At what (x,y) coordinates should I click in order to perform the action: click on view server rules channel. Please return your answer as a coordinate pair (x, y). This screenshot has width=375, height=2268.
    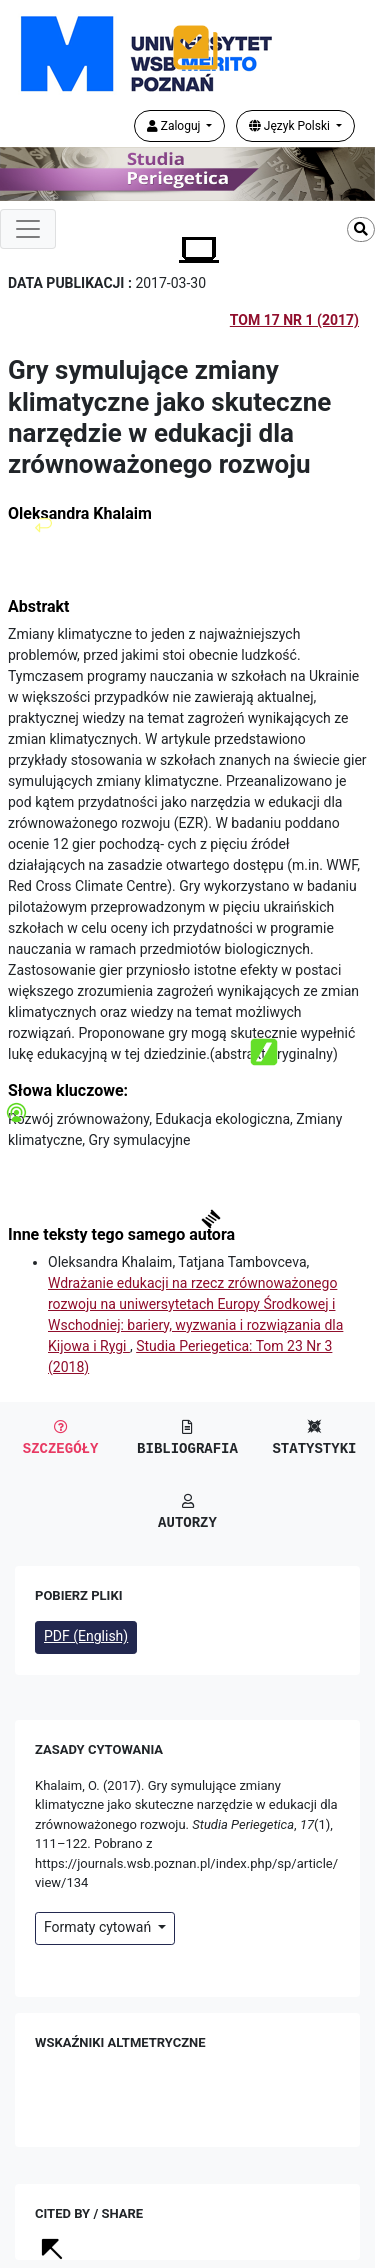
    Looking at the image, I should click on (195, 47).